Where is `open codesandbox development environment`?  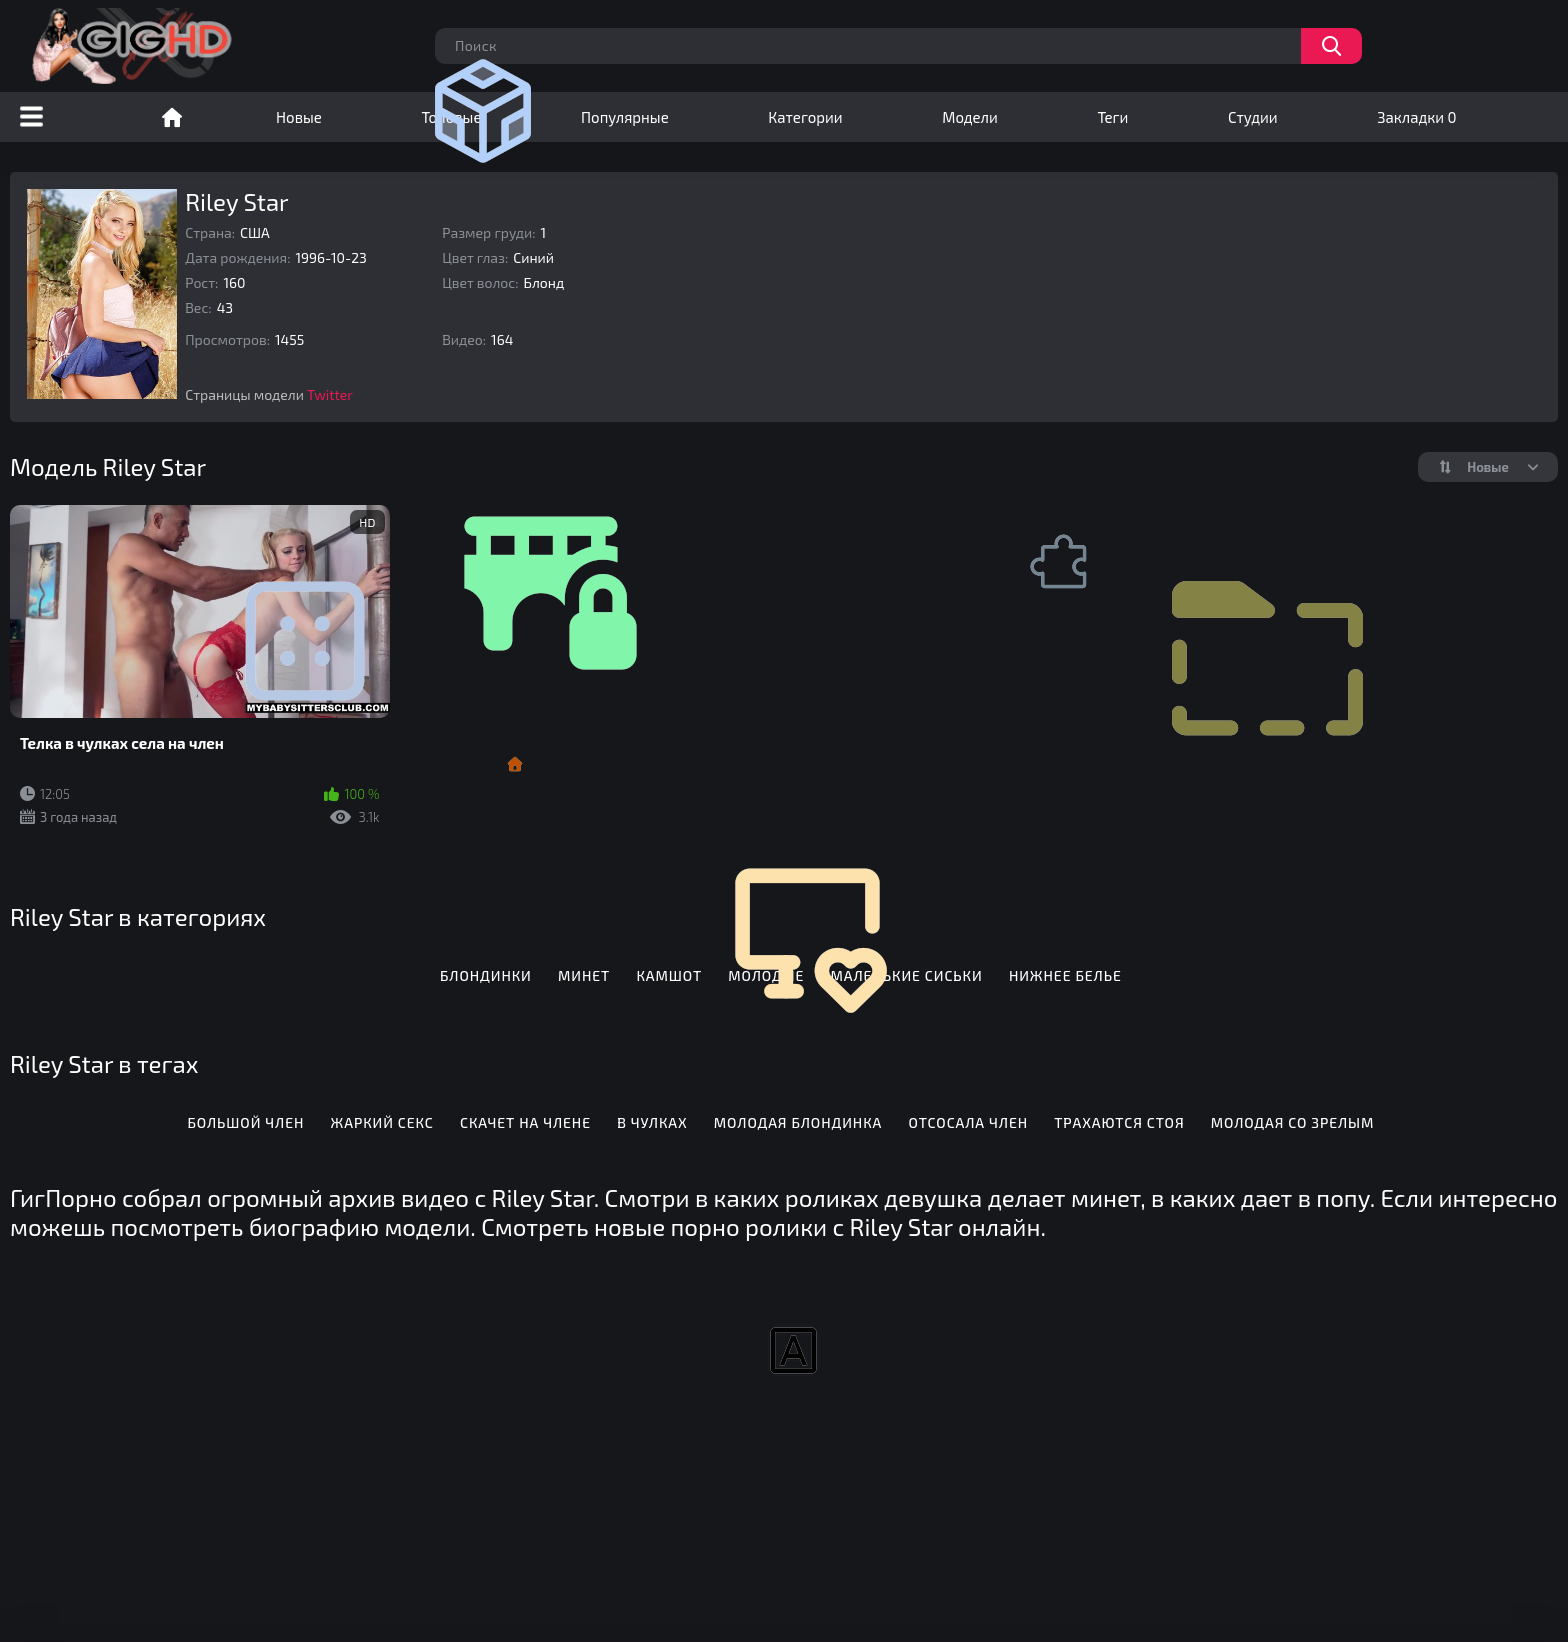 open codesandbox development environment is located at coordinates (483, 111).